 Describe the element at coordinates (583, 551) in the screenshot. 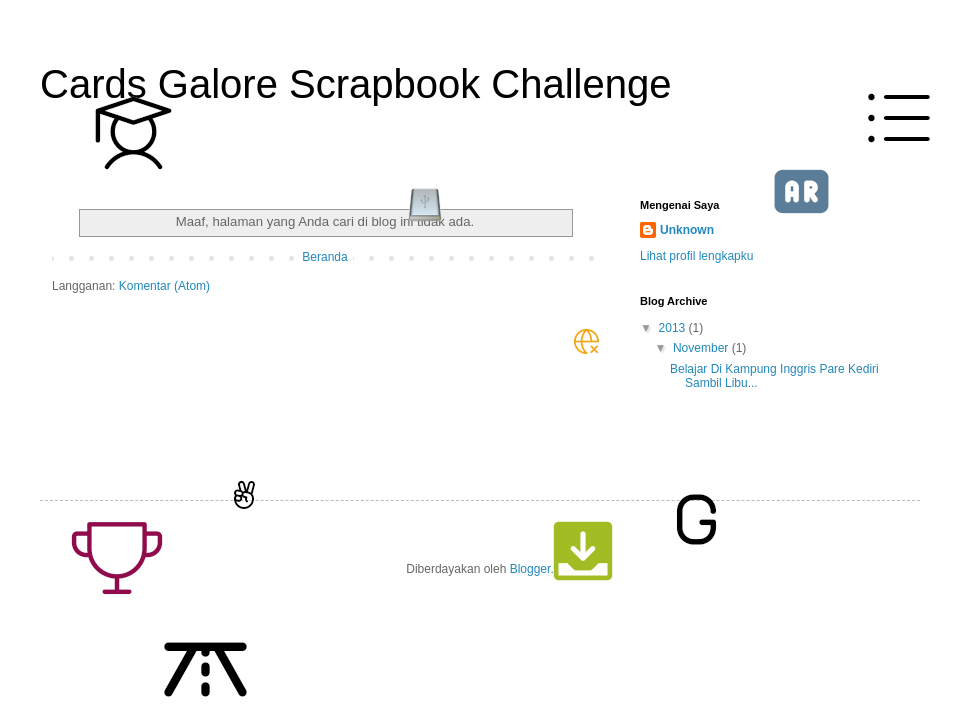

I see `download file to inbox or tray` at that location.